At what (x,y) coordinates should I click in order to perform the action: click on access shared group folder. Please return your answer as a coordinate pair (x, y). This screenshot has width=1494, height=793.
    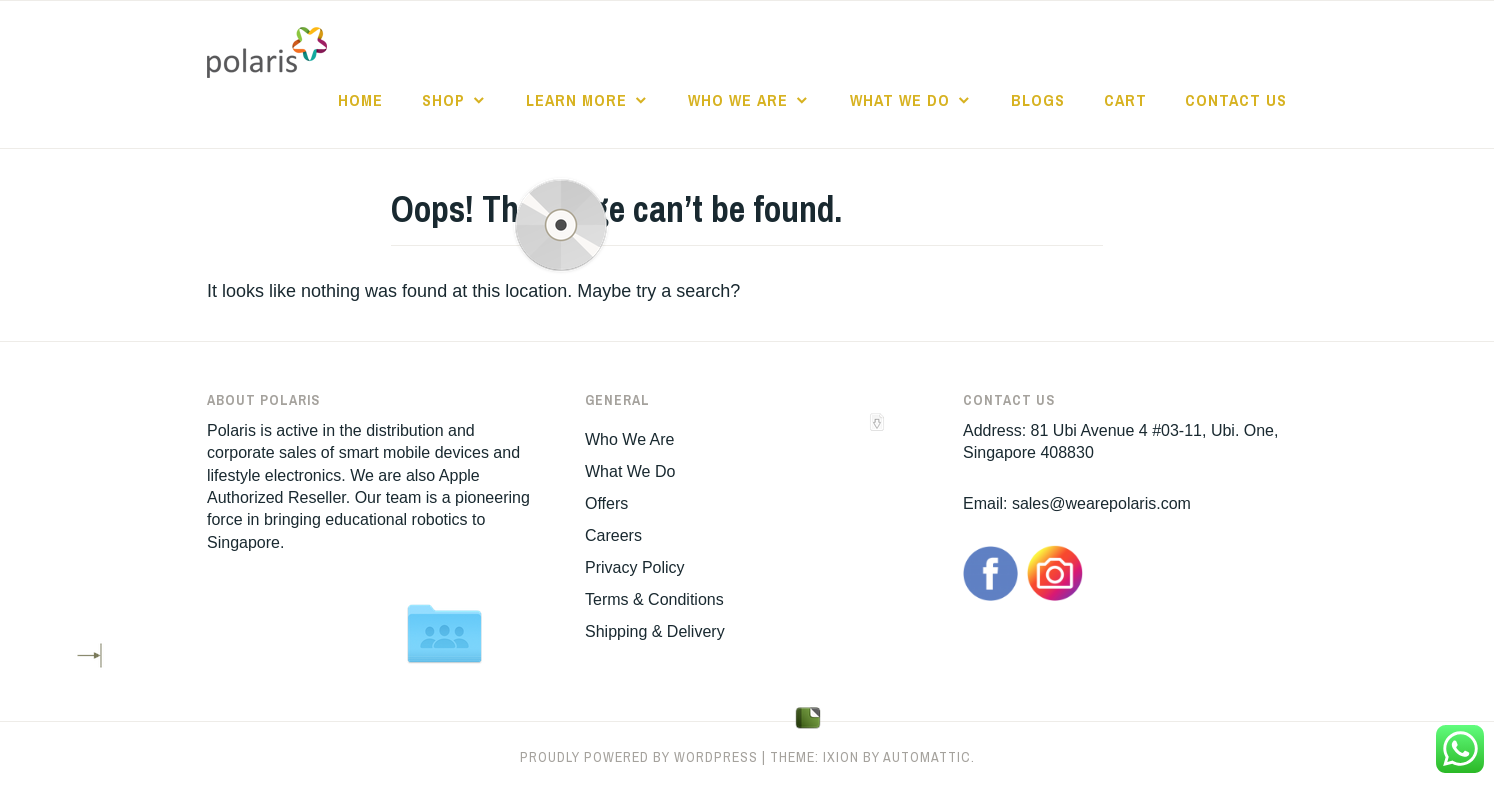
    Looking at the image, I should click on (444, 633).